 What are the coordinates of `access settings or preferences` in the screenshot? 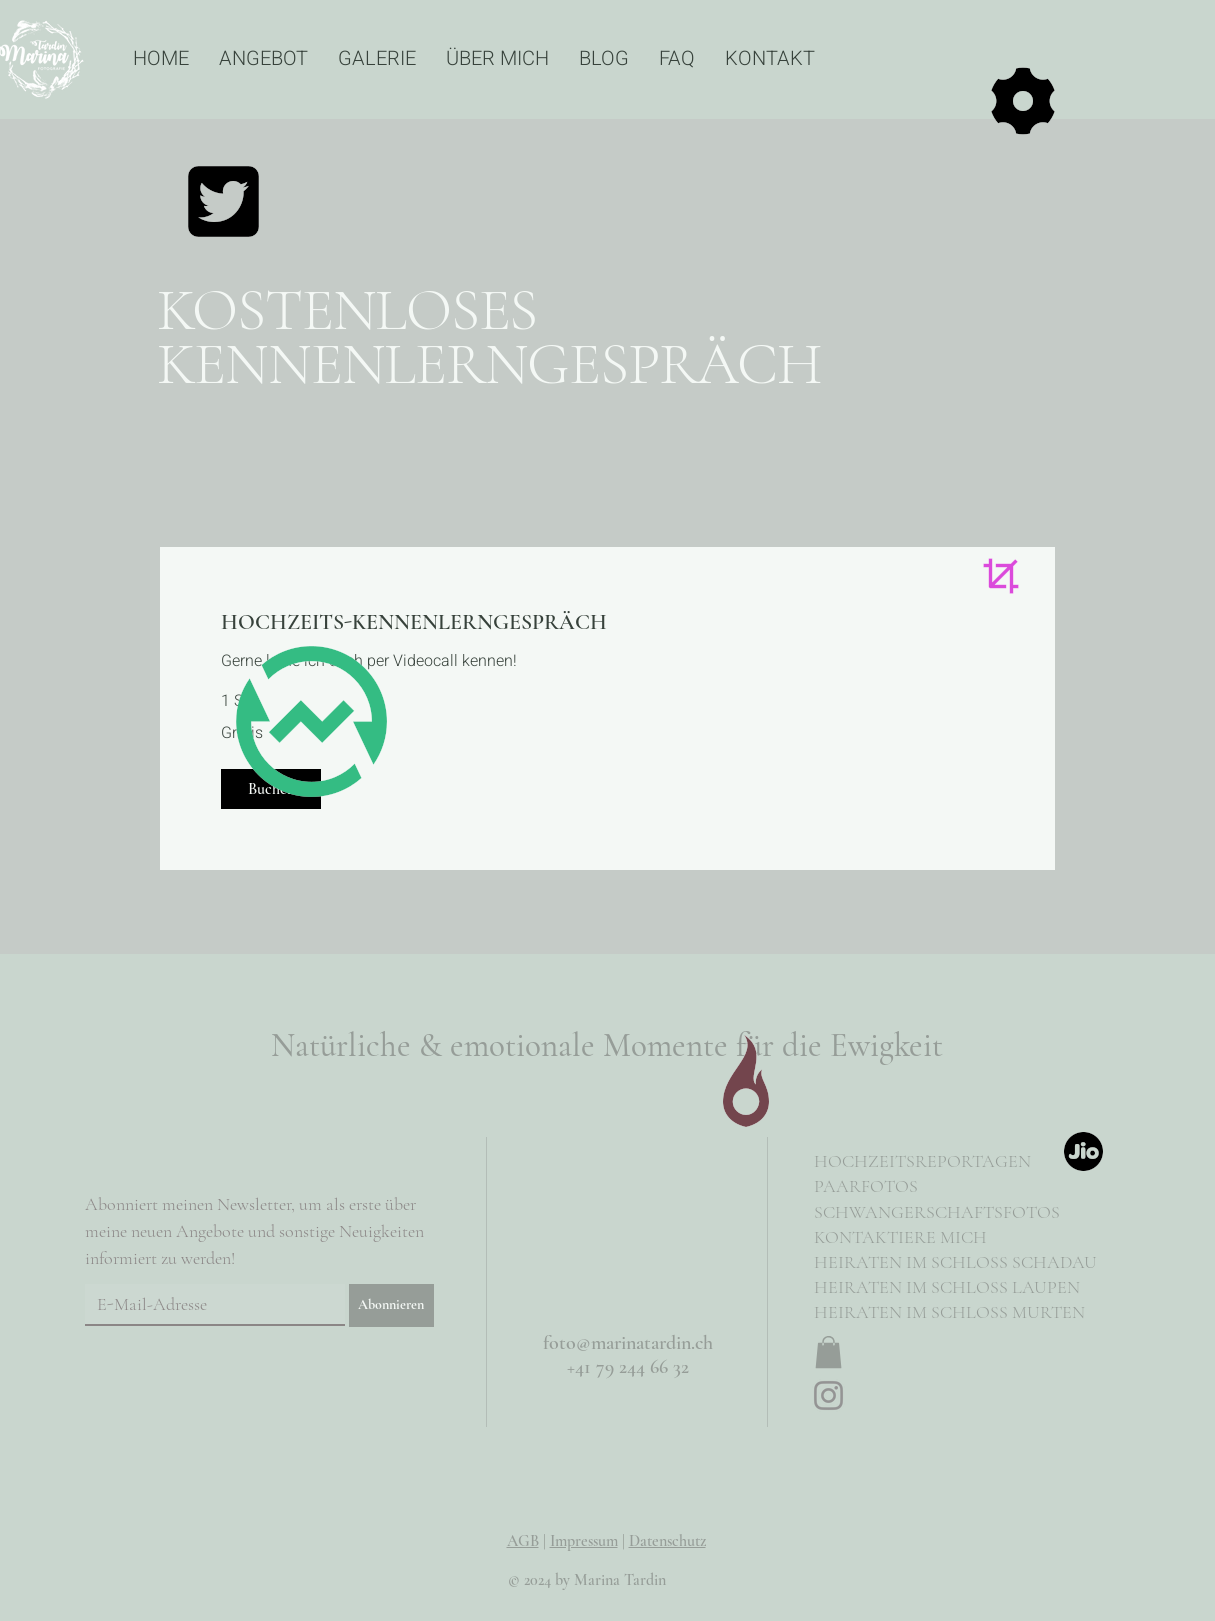 It's located at (1023, 101).